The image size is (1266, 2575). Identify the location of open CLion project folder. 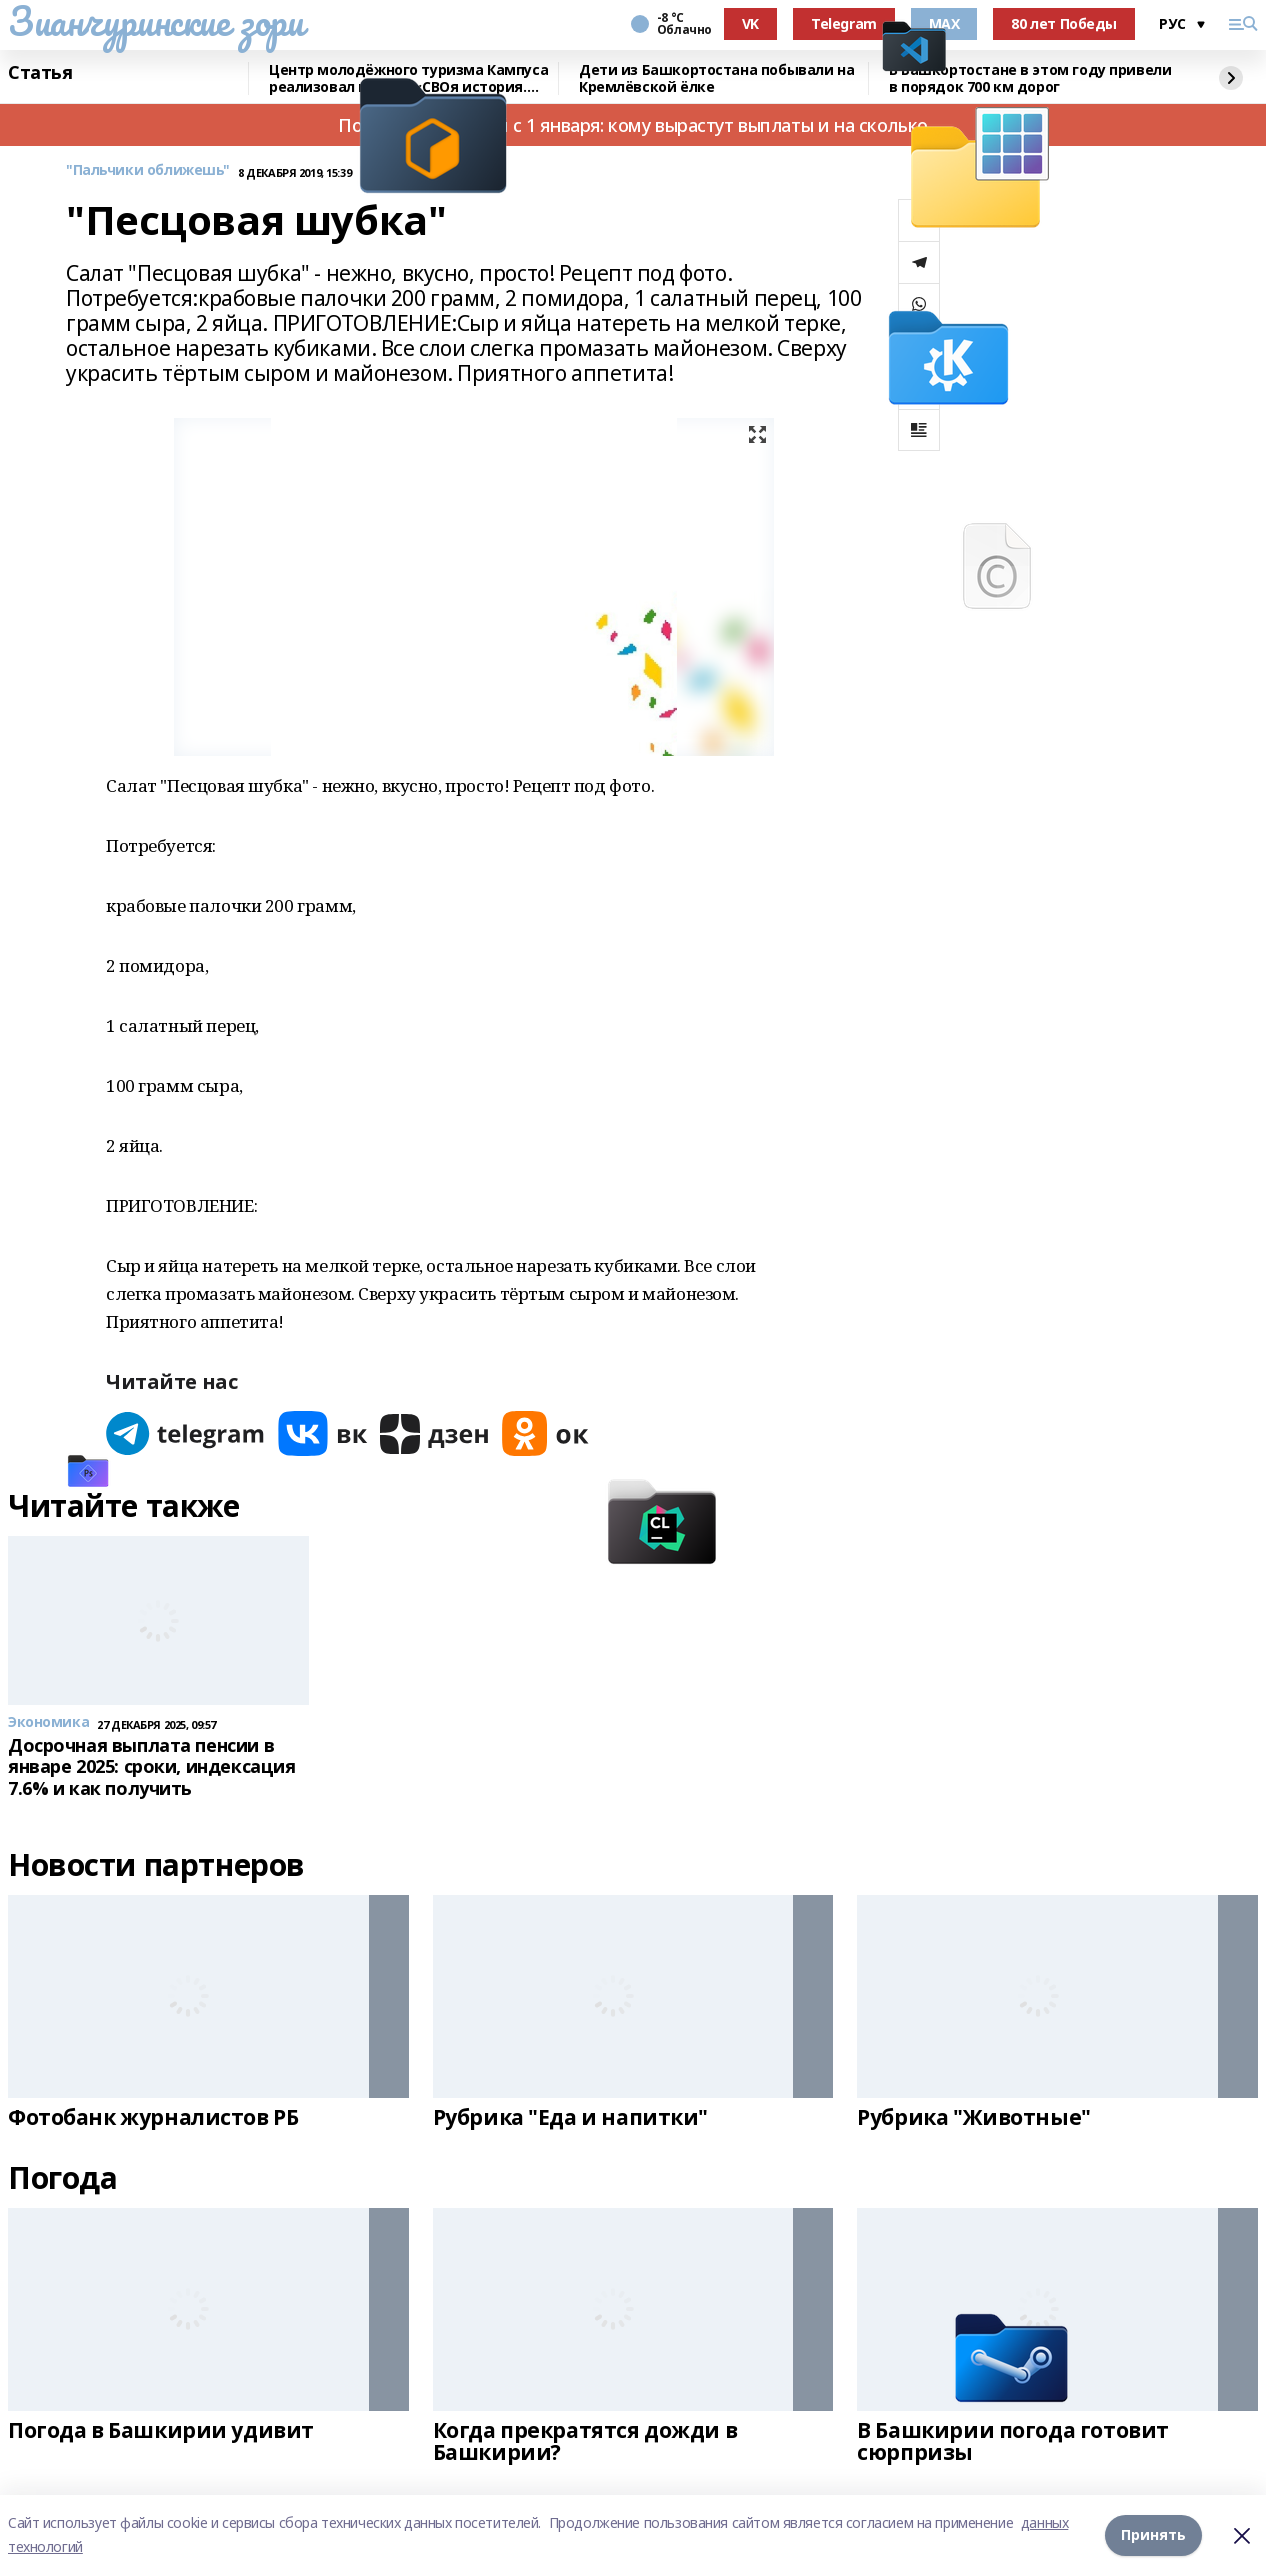
(661, 1524).